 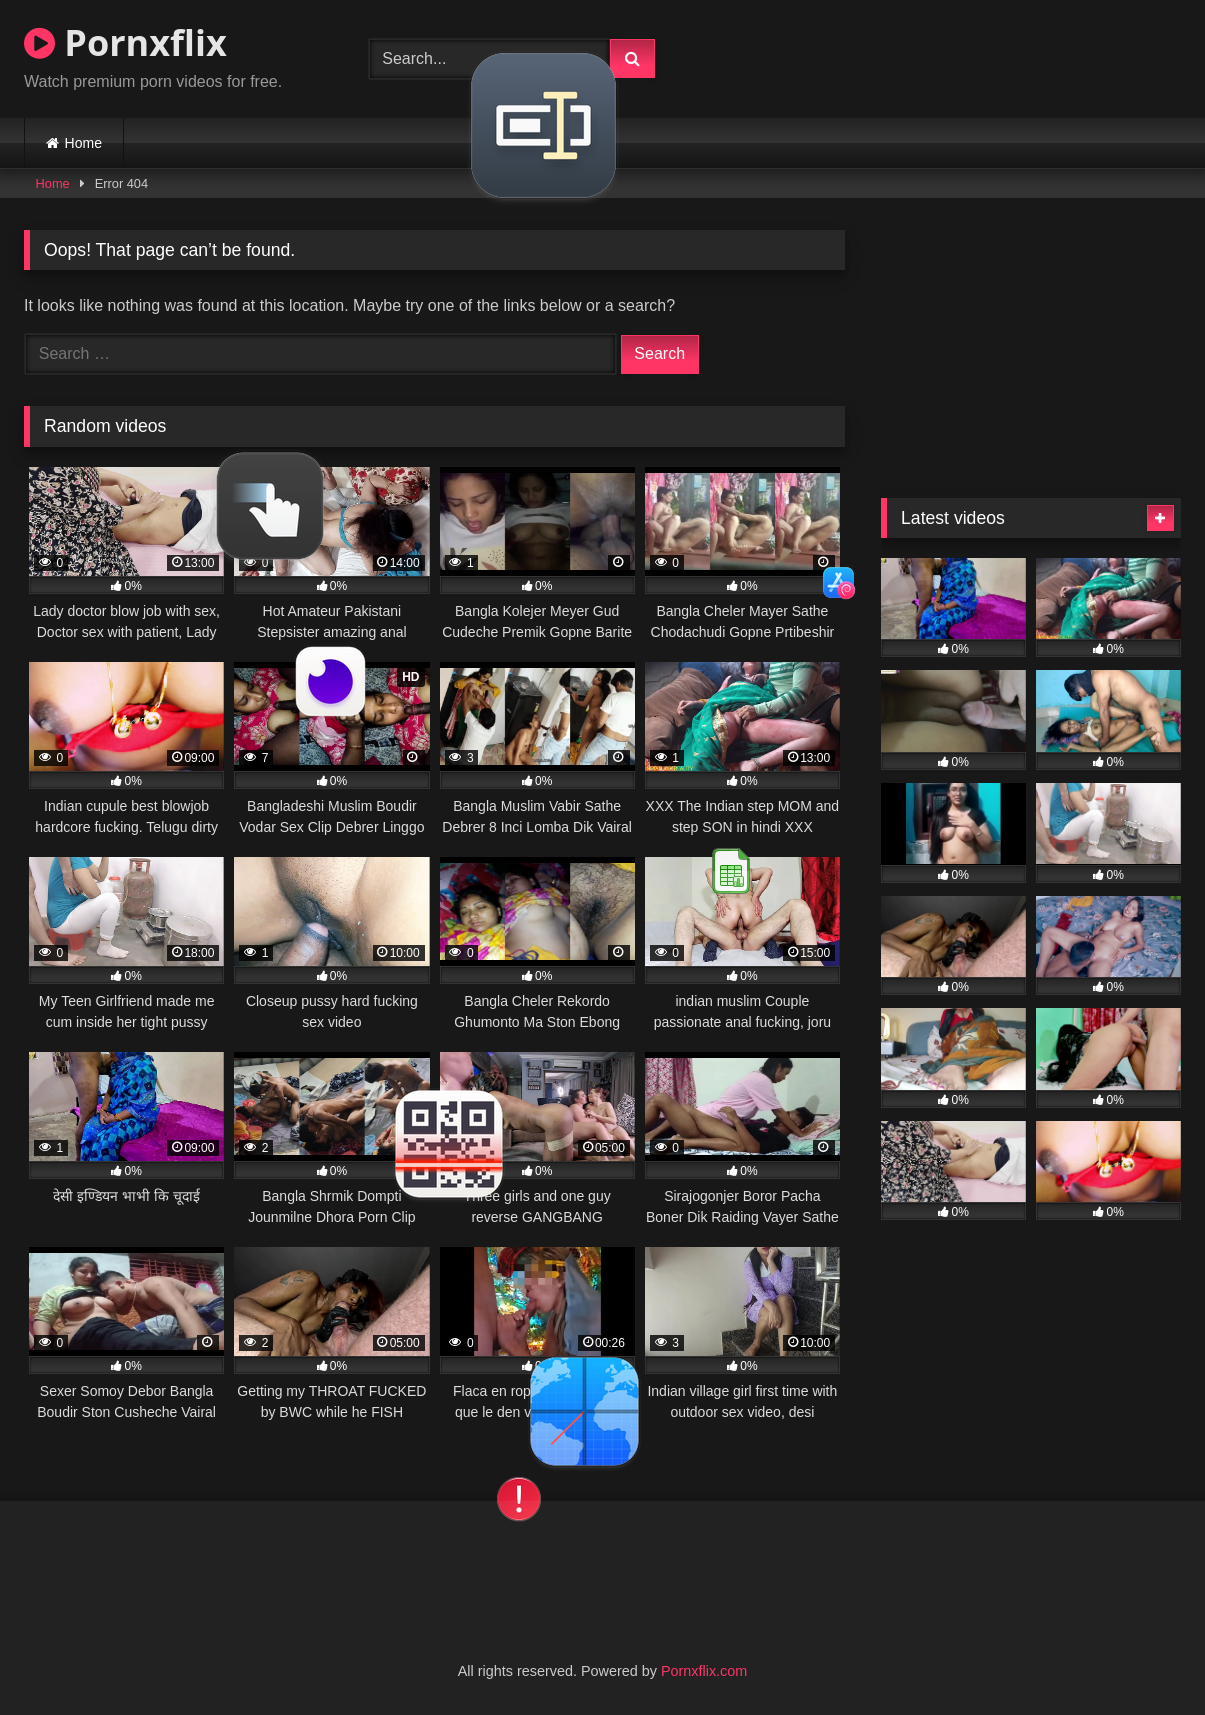 What do you see at coordinates (584, 1411) in the screenshot?
I see `open nmap network scanning application` at bounding box center [584, 1411].